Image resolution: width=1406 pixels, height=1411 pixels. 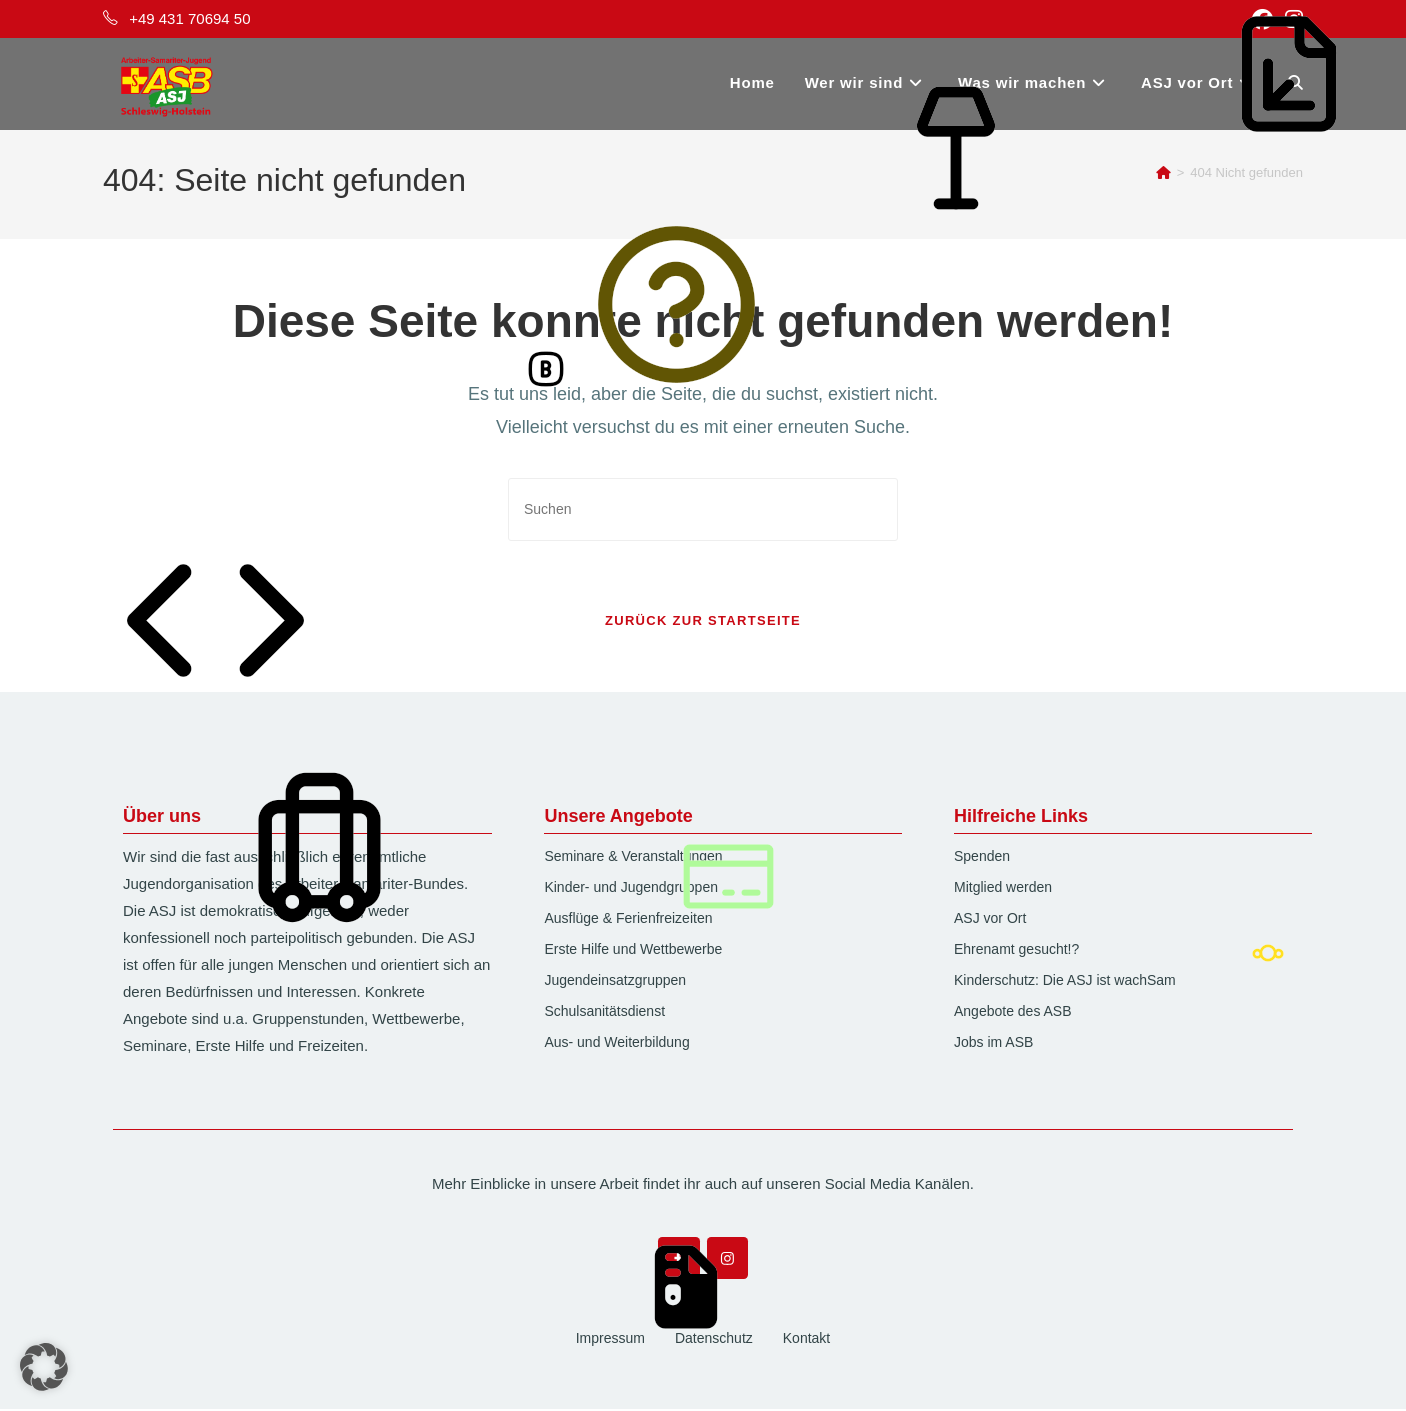 I want to click on access travel or trip information, so click(x=319, y=847).